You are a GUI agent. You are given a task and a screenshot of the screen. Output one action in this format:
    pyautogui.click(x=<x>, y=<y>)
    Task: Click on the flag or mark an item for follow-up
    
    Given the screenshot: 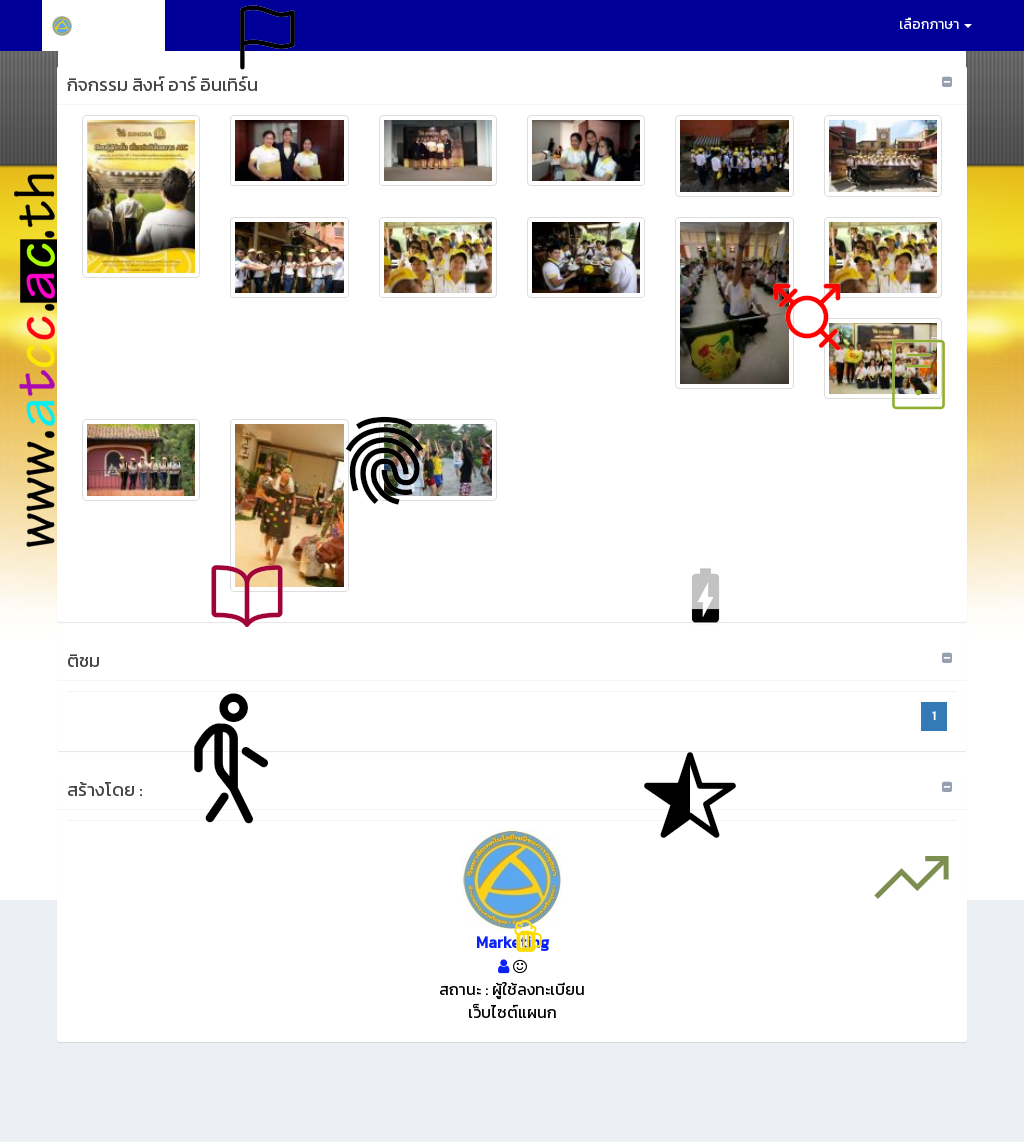 What is the action you would take?
    pyautogui.click(x=267, y=37)
    